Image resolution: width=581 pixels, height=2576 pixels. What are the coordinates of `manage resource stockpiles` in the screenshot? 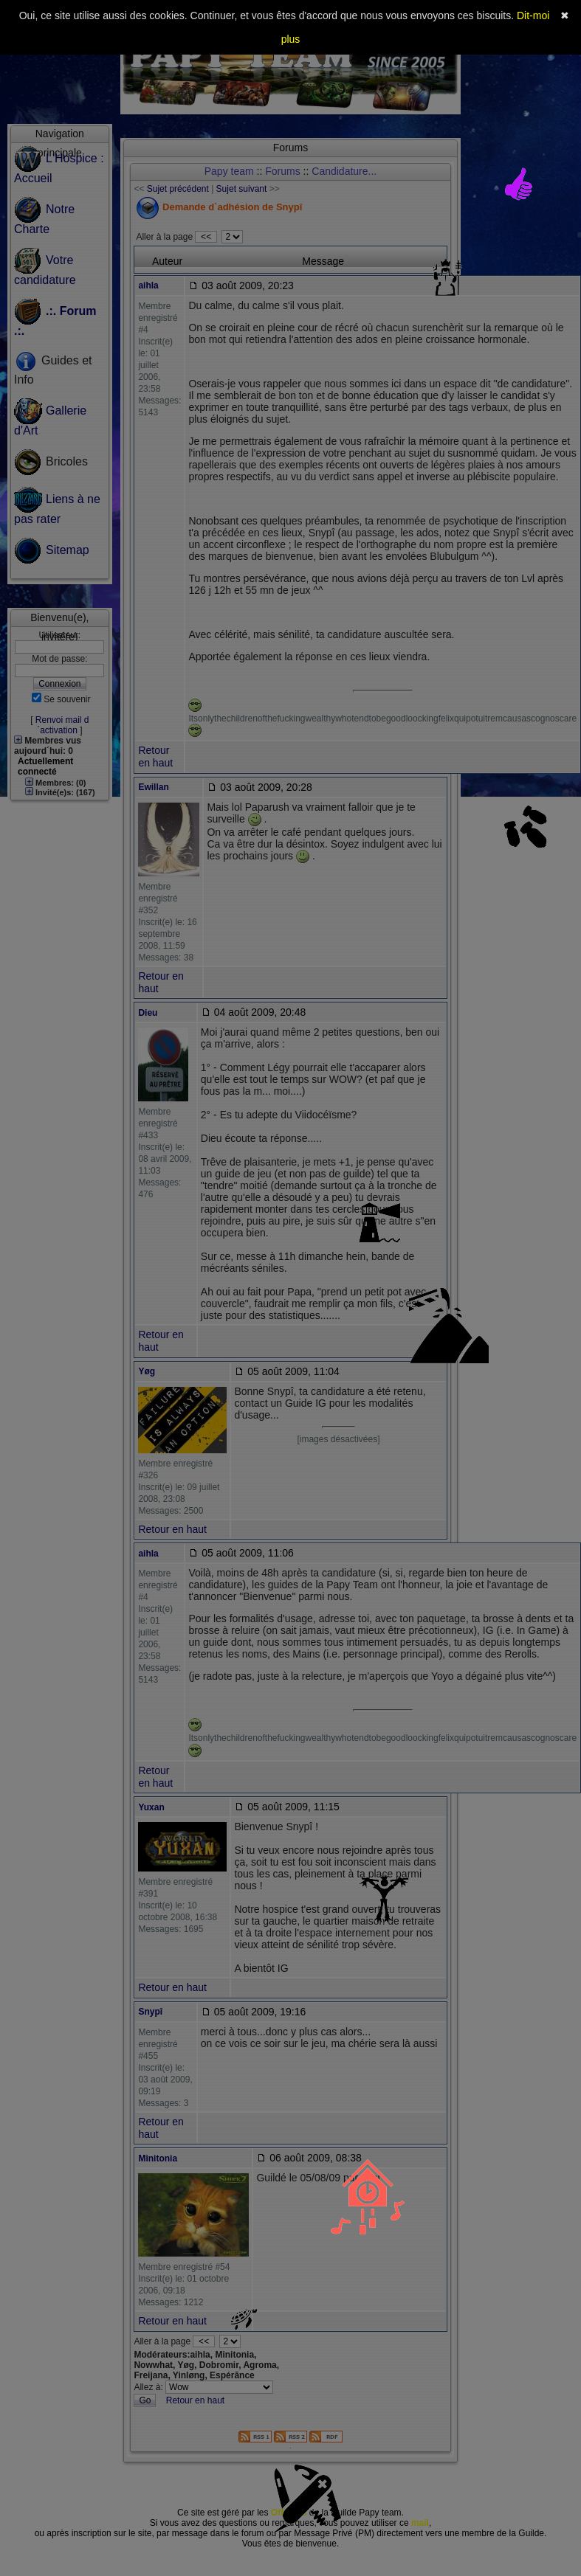 It's located at (449, 1324).